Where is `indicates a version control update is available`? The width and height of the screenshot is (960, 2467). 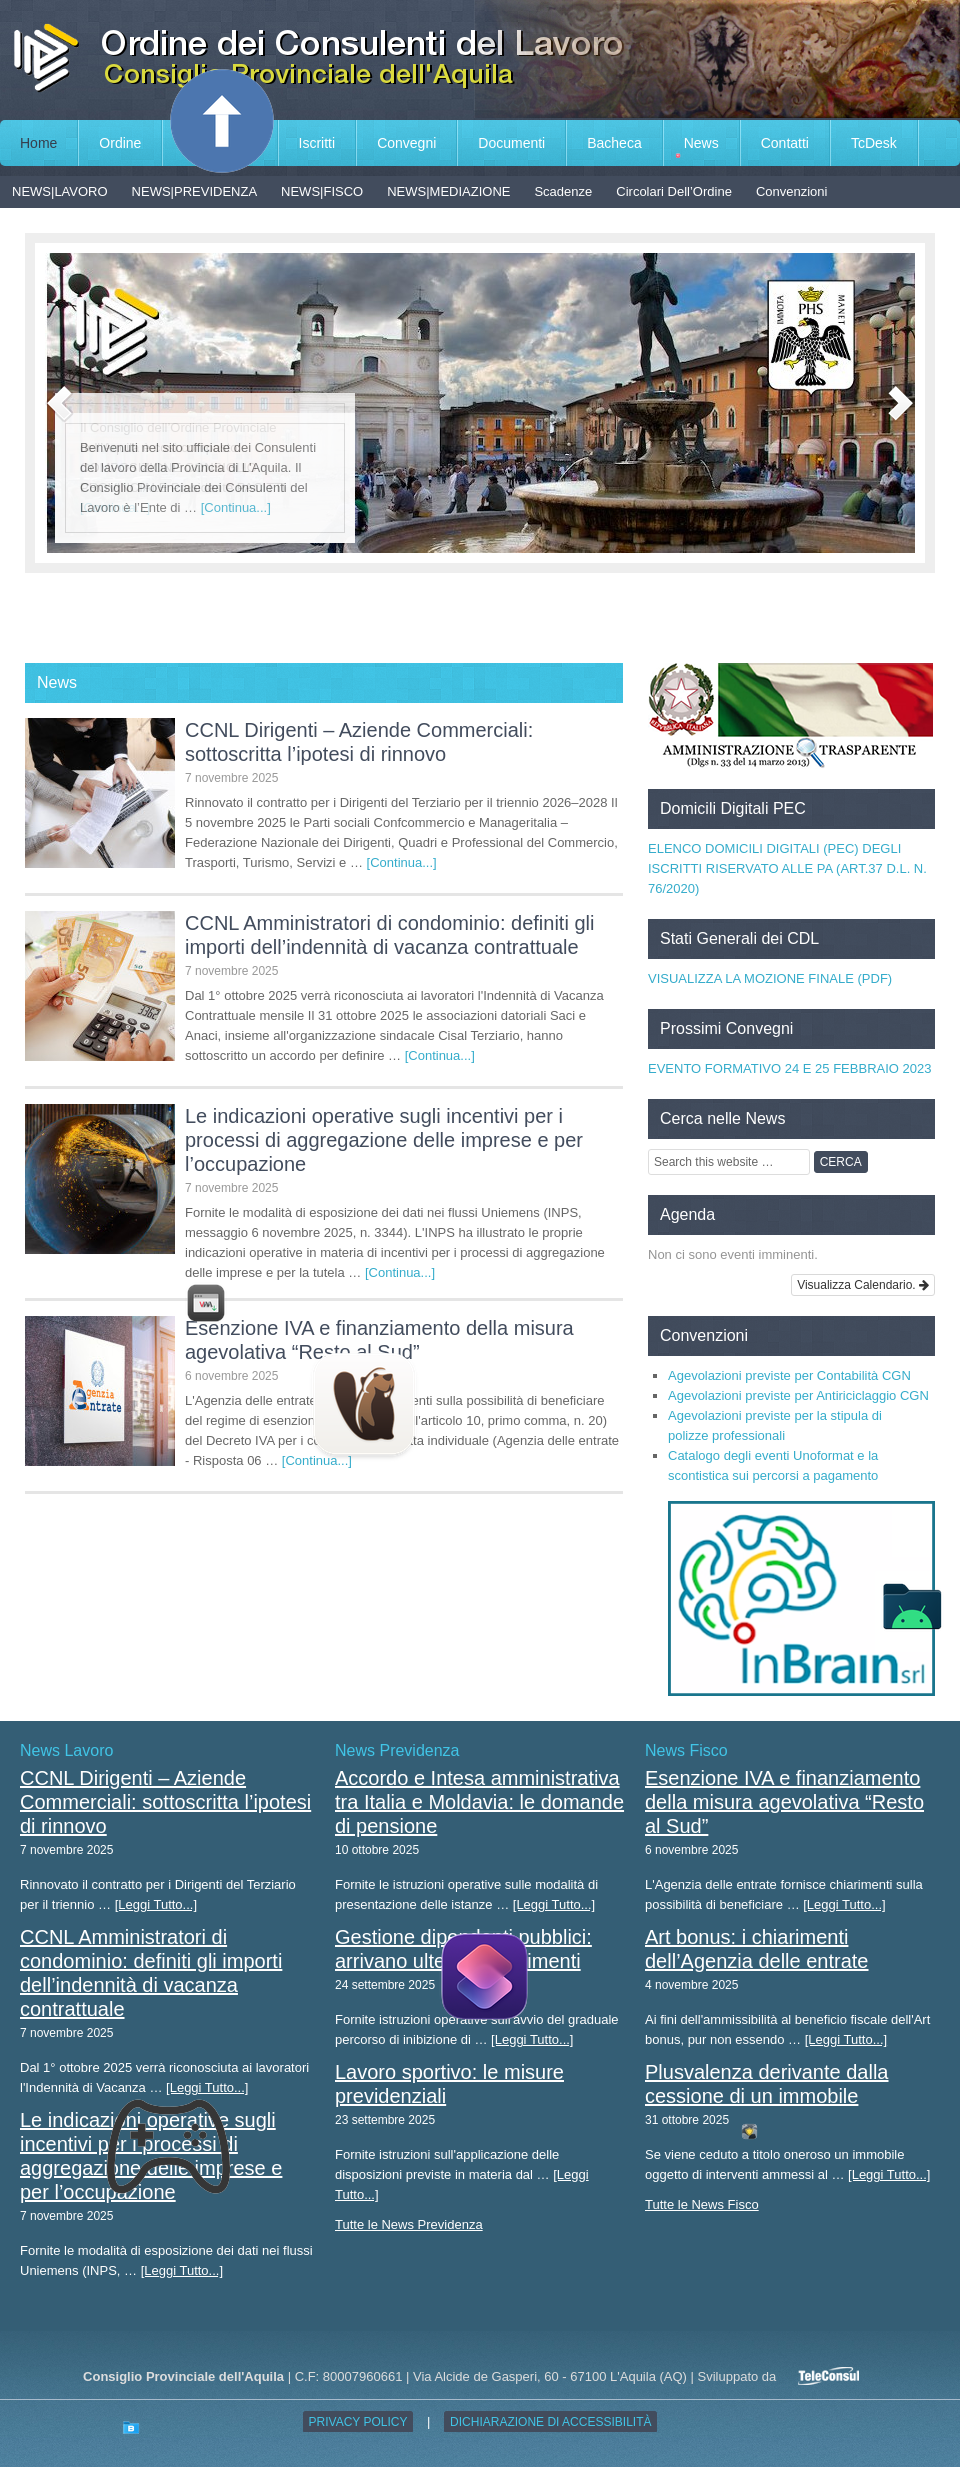 indicates a version control update is available is located at coordinates (222, 121).